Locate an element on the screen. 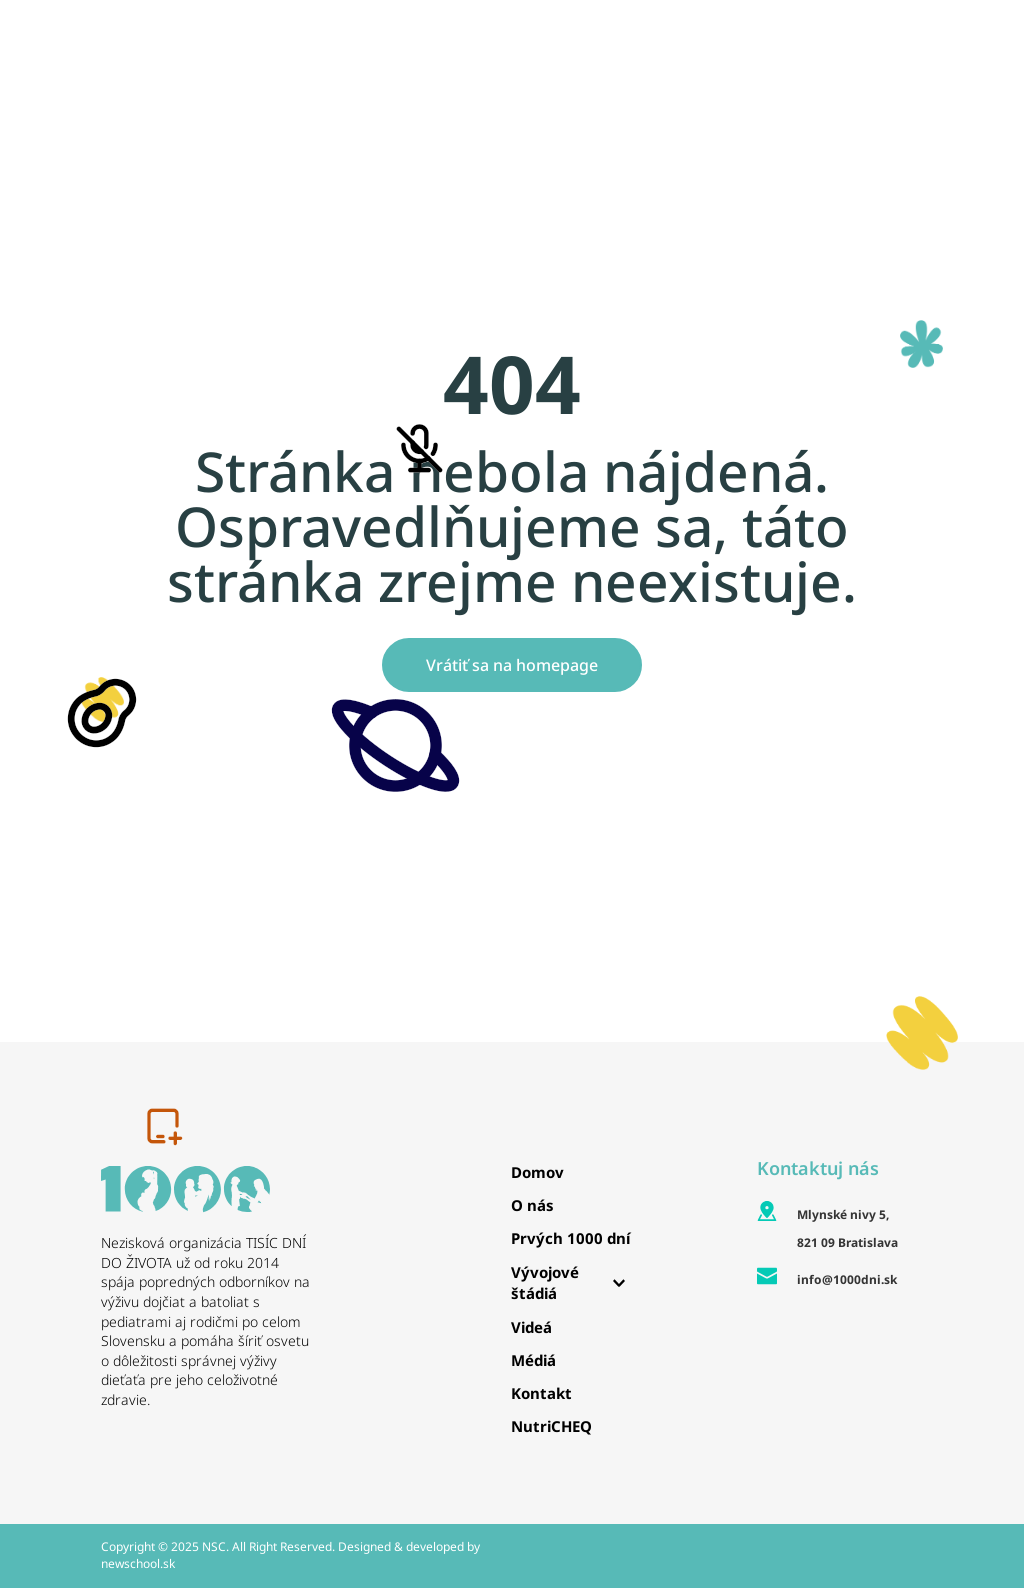  mute your microphone is located at coordinates (419, 449).